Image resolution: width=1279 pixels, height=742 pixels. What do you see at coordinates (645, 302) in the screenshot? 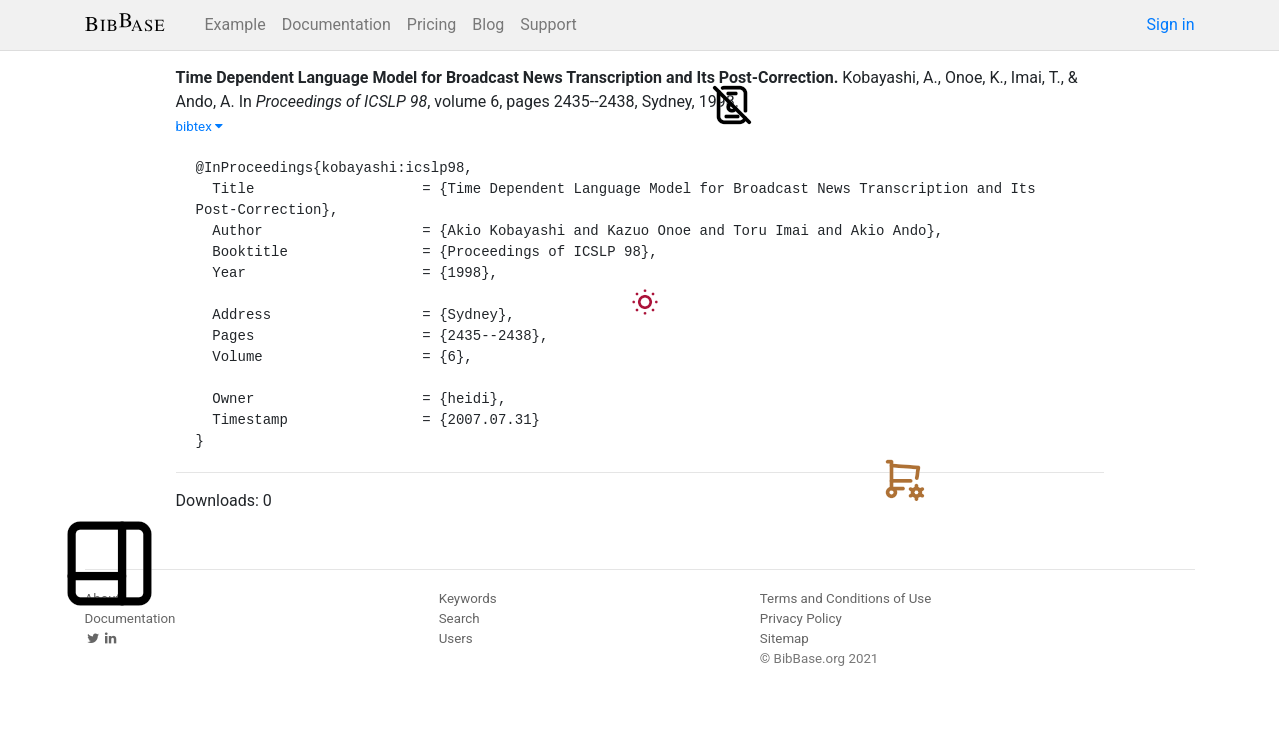
I see `reduce screen brightness` at bounding box center [645, 302].